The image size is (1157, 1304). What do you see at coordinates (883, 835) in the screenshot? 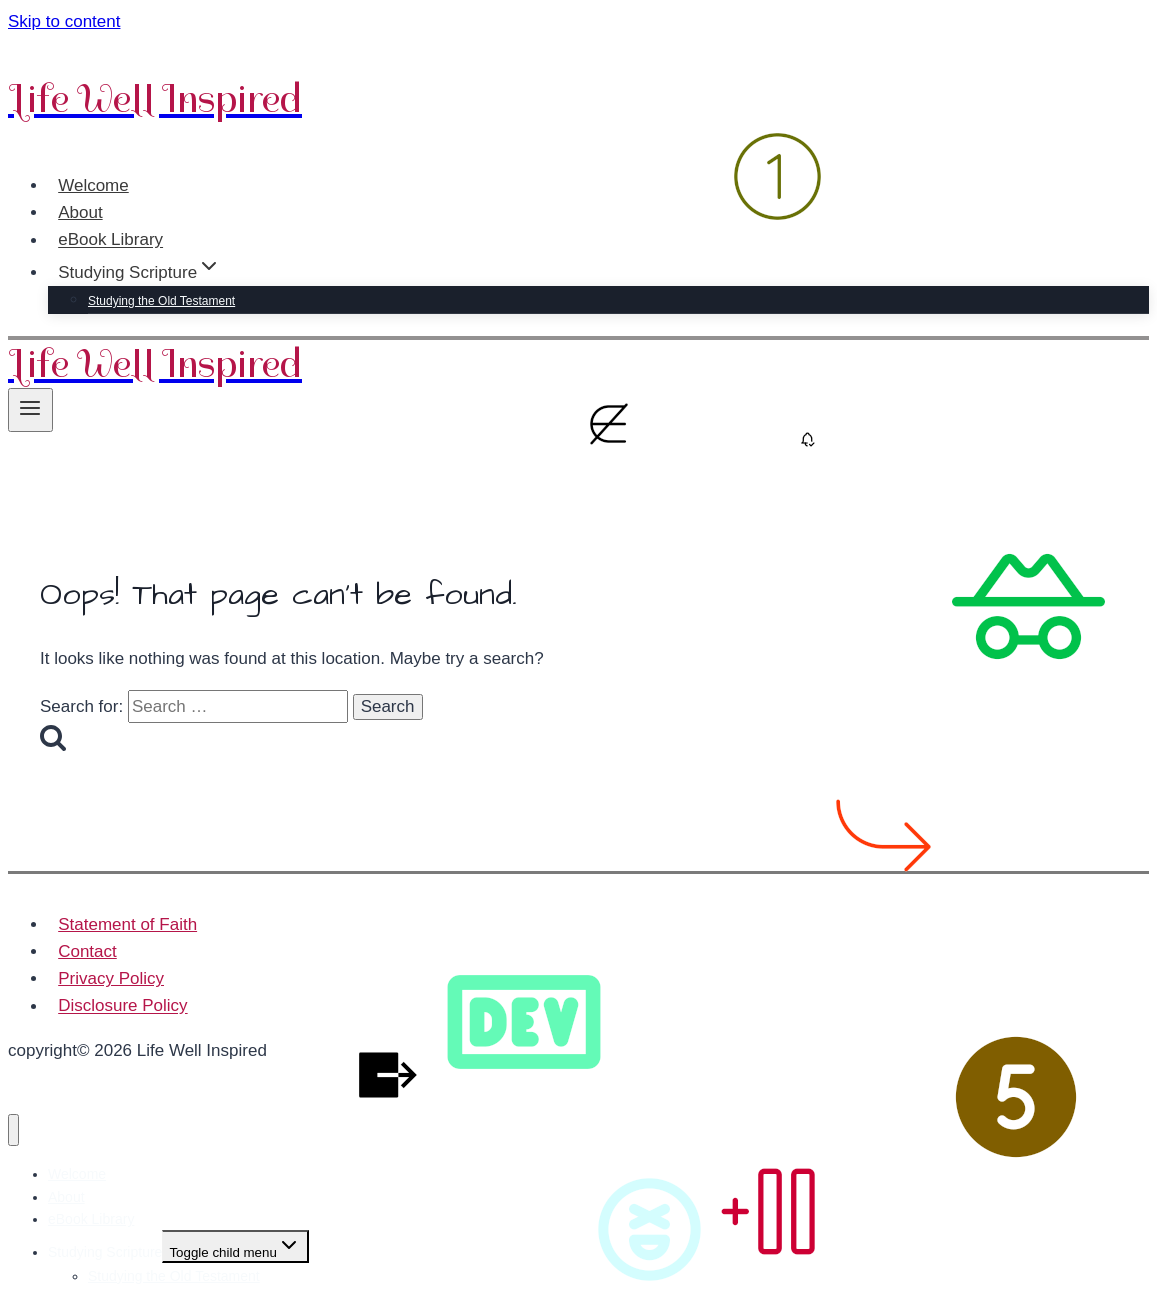
I see `reply to a message` at bounding box center [883, 835].